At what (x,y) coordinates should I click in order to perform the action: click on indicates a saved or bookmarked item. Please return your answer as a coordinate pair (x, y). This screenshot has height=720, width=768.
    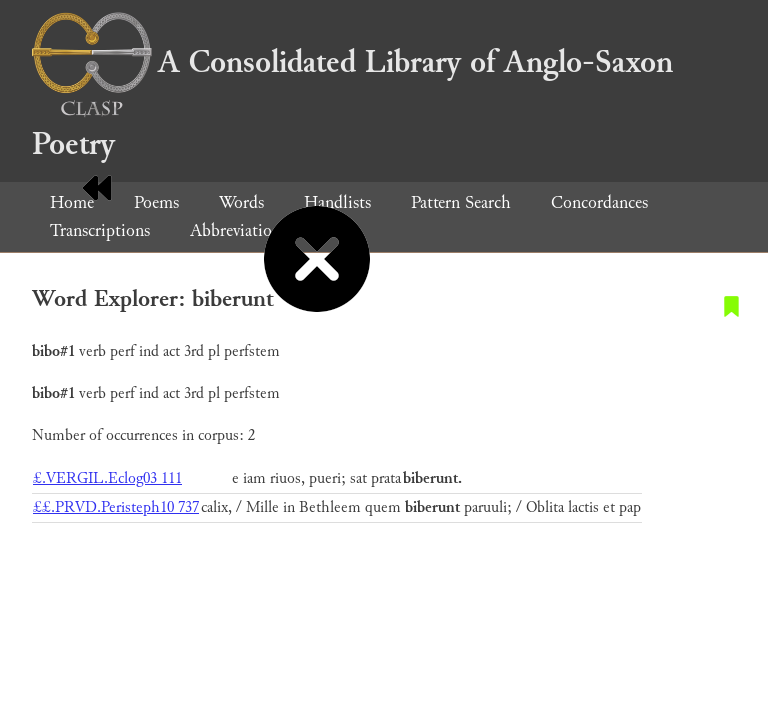
    Looking at the image, I should click on (731, 306).